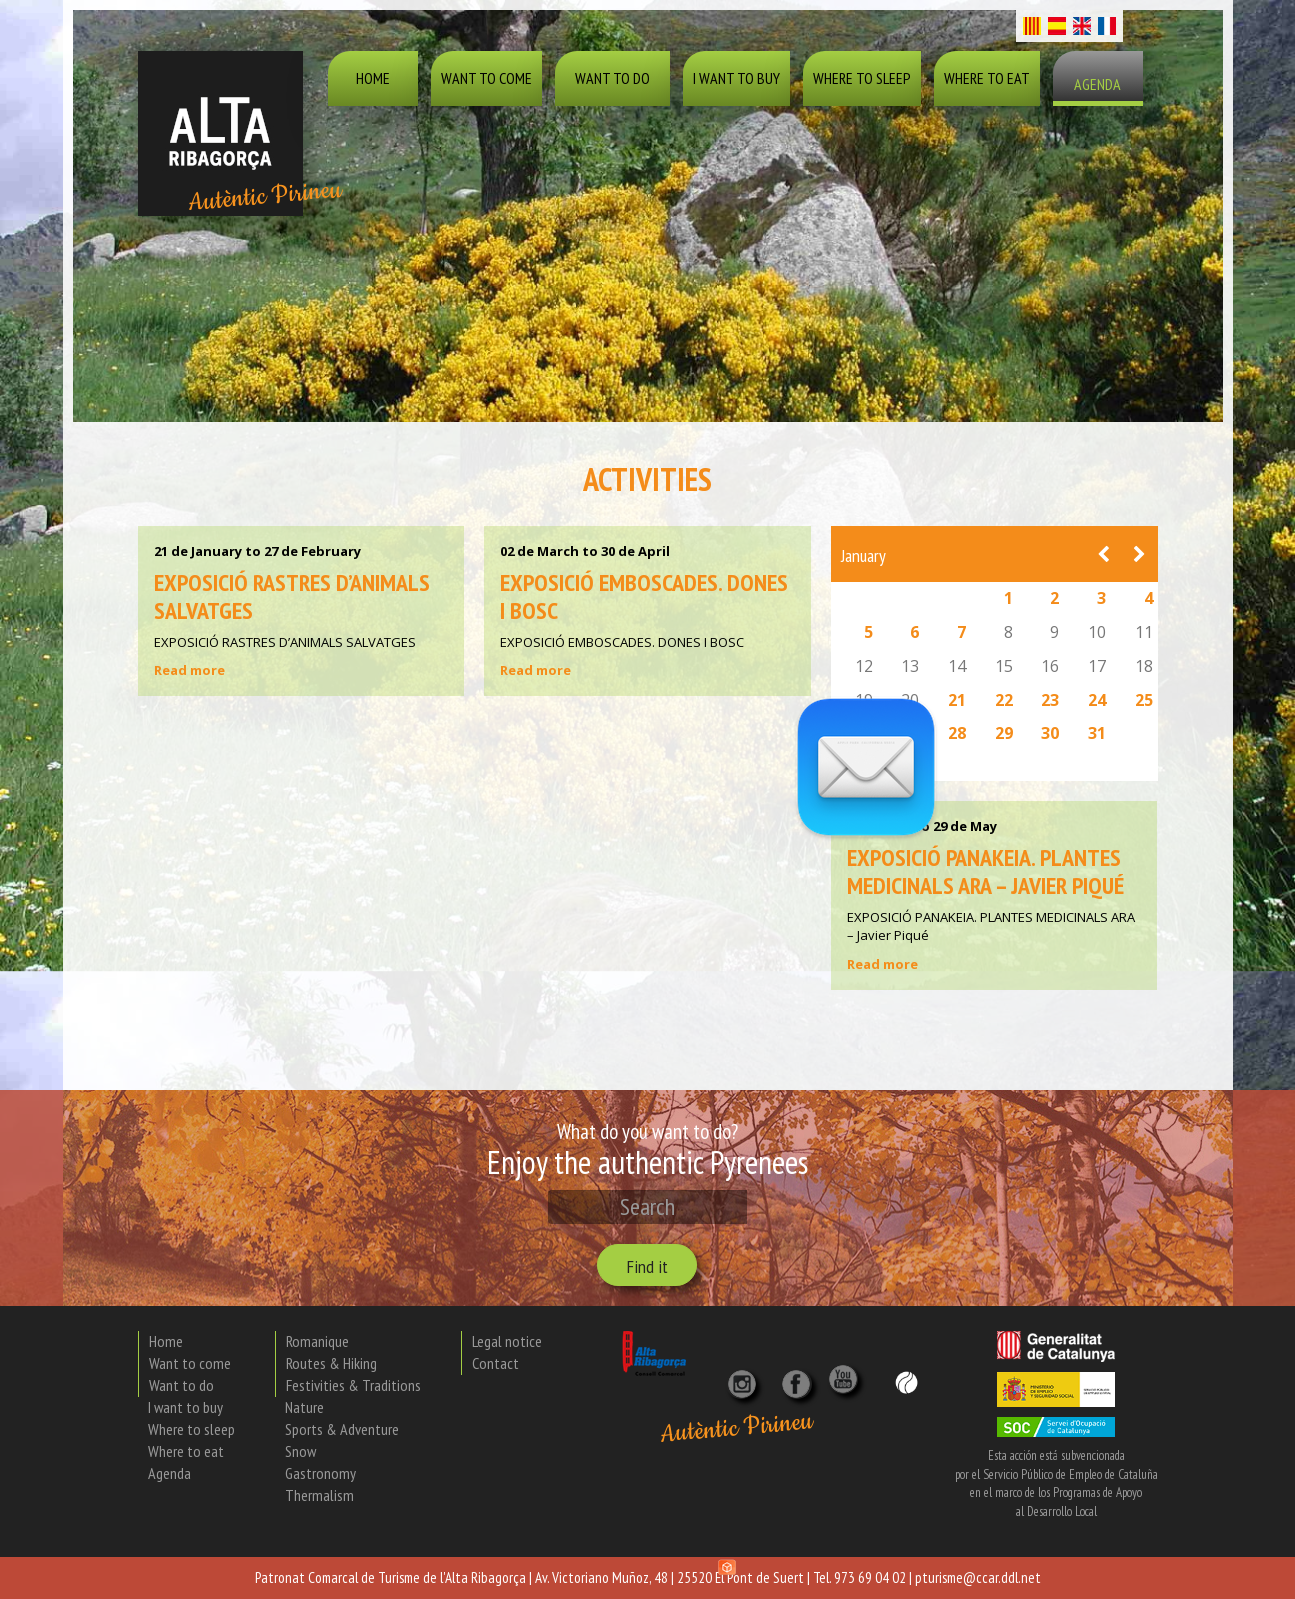  I want to click on open the mail app, so click(866, 767).